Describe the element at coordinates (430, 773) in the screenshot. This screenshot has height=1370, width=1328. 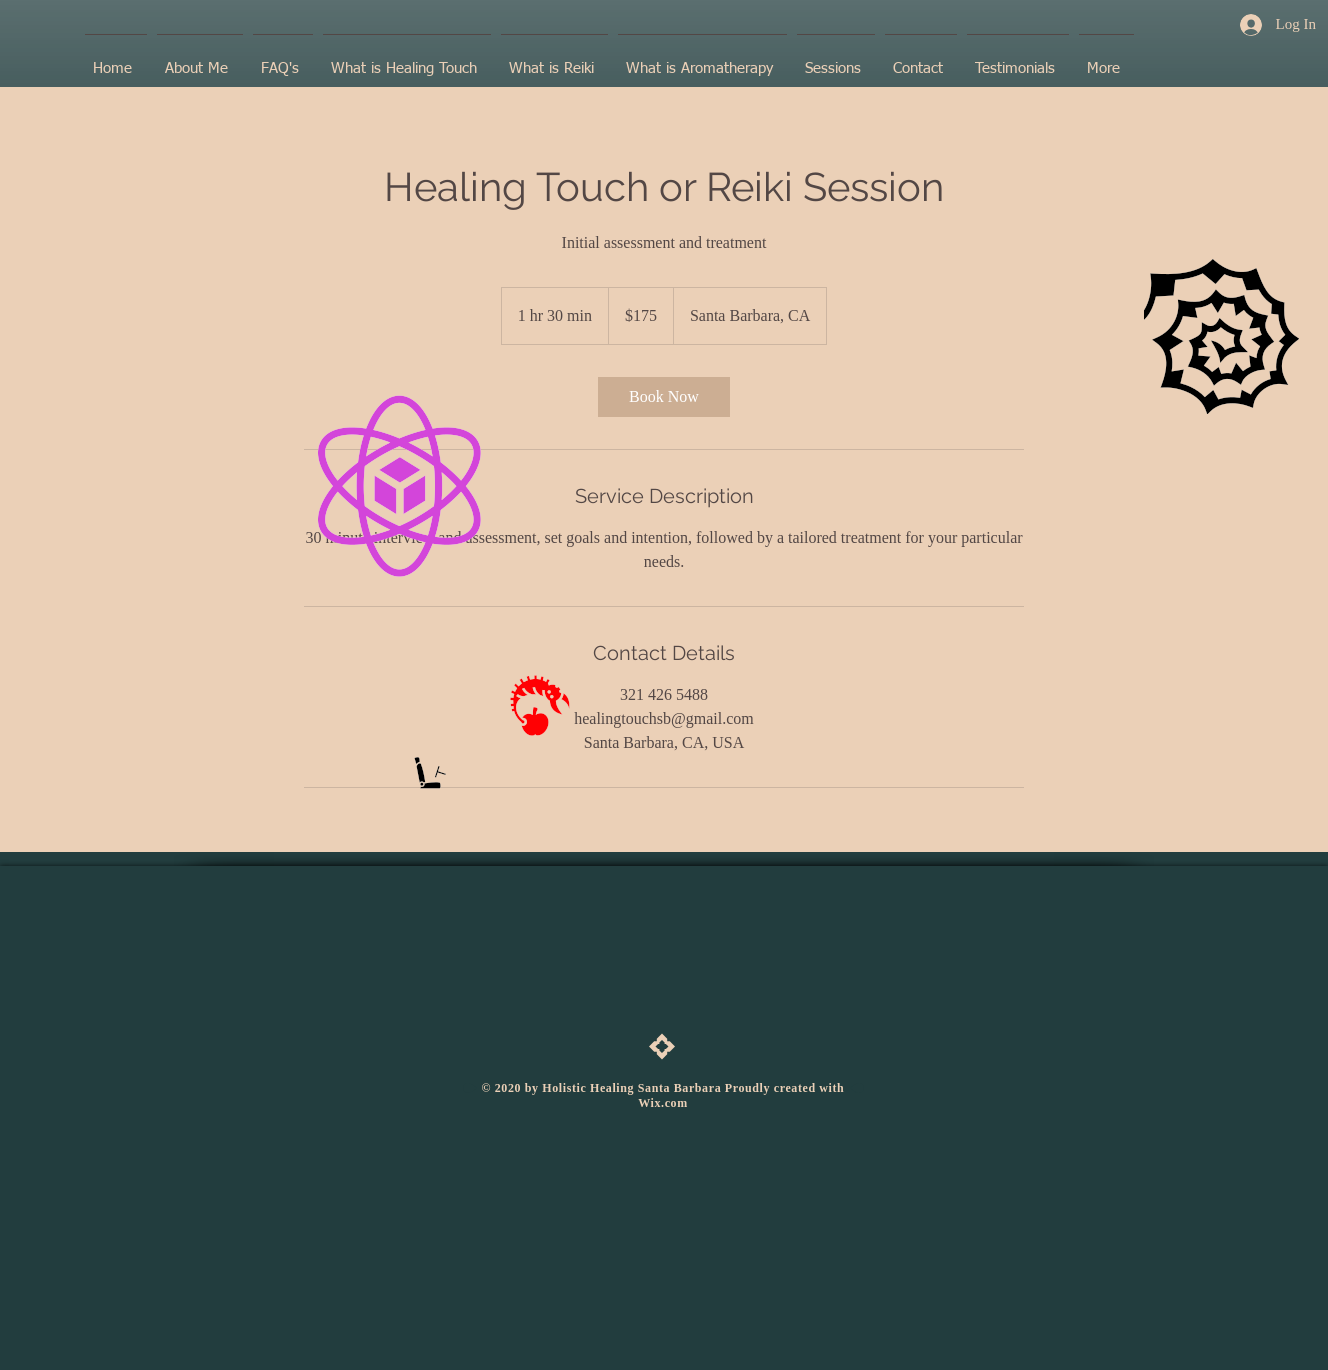
I see `adjust vehicle seat position` at that location.